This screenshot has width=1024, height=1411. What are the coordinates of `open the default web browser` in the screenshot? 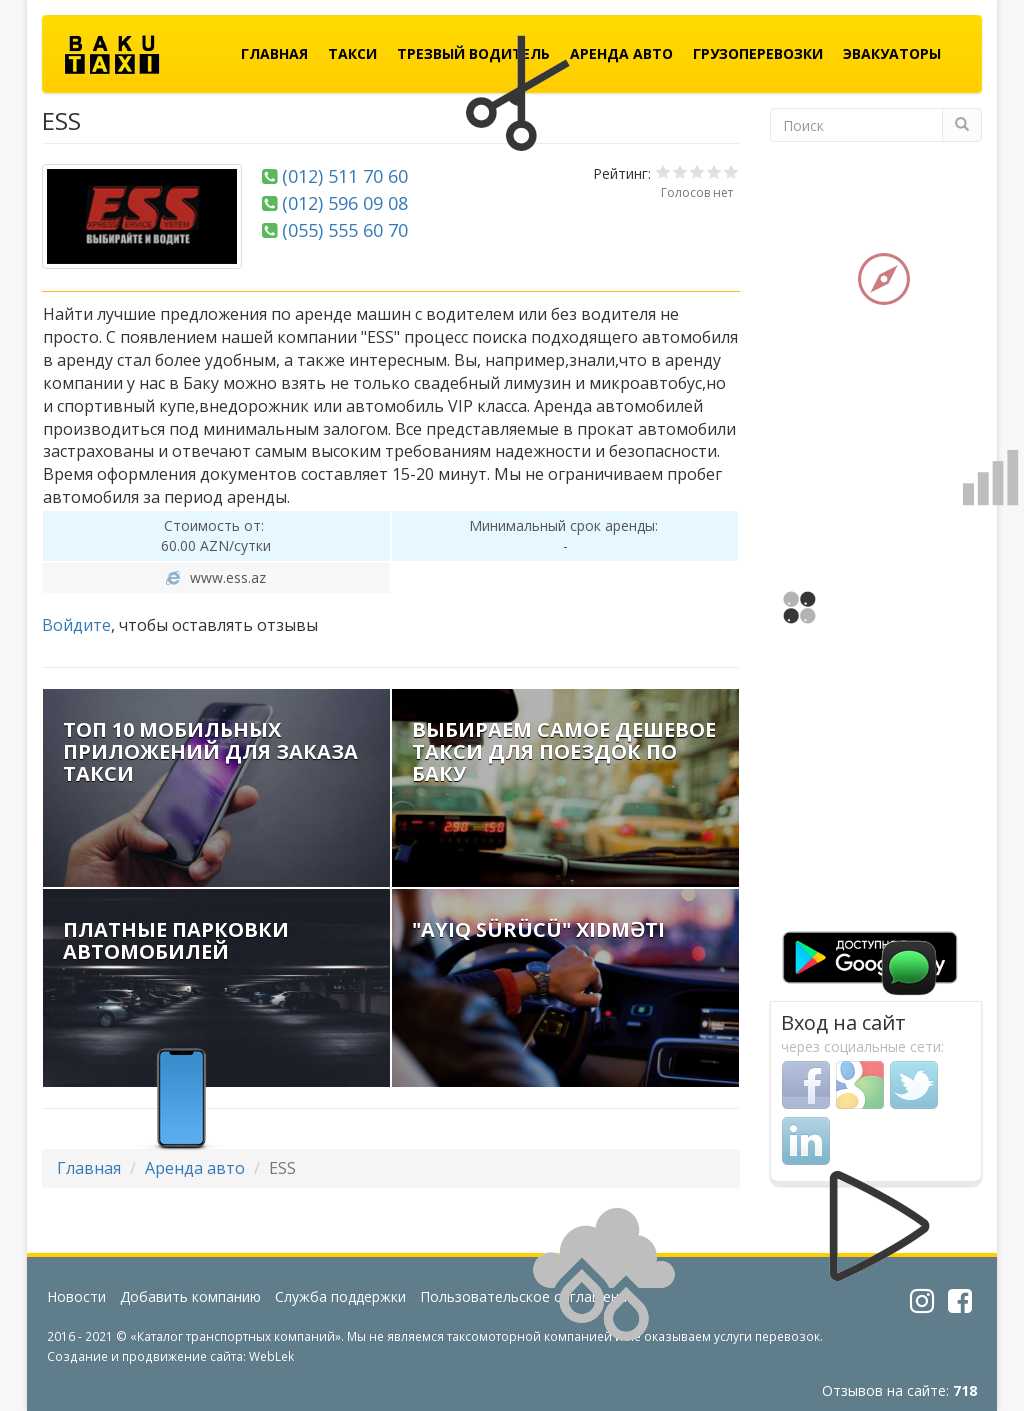 It's located at (884, 279).